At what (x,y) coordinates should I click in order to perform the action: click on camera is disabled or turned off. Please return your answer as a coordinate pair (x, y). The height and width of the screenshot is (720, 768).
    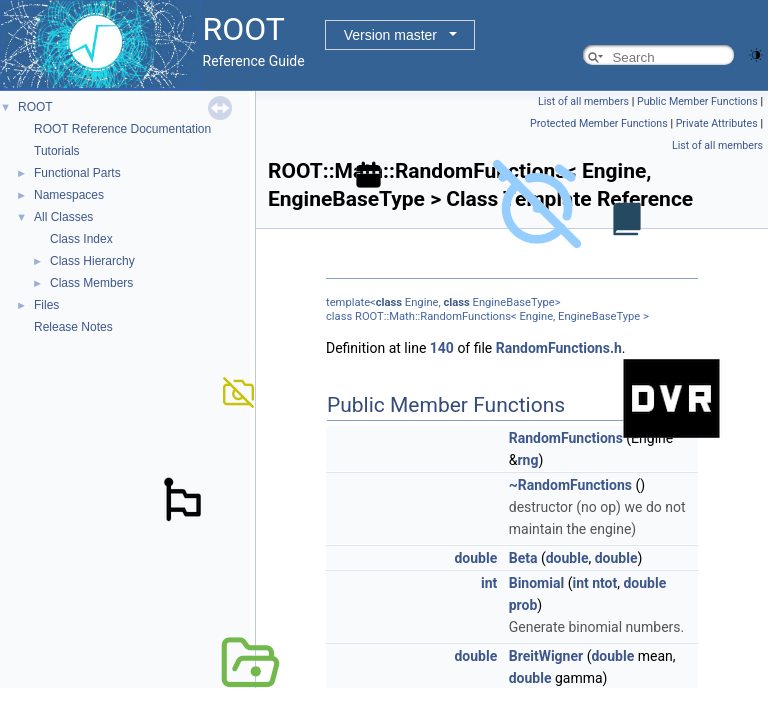
    Looking at the image, I should click on (238, 392).